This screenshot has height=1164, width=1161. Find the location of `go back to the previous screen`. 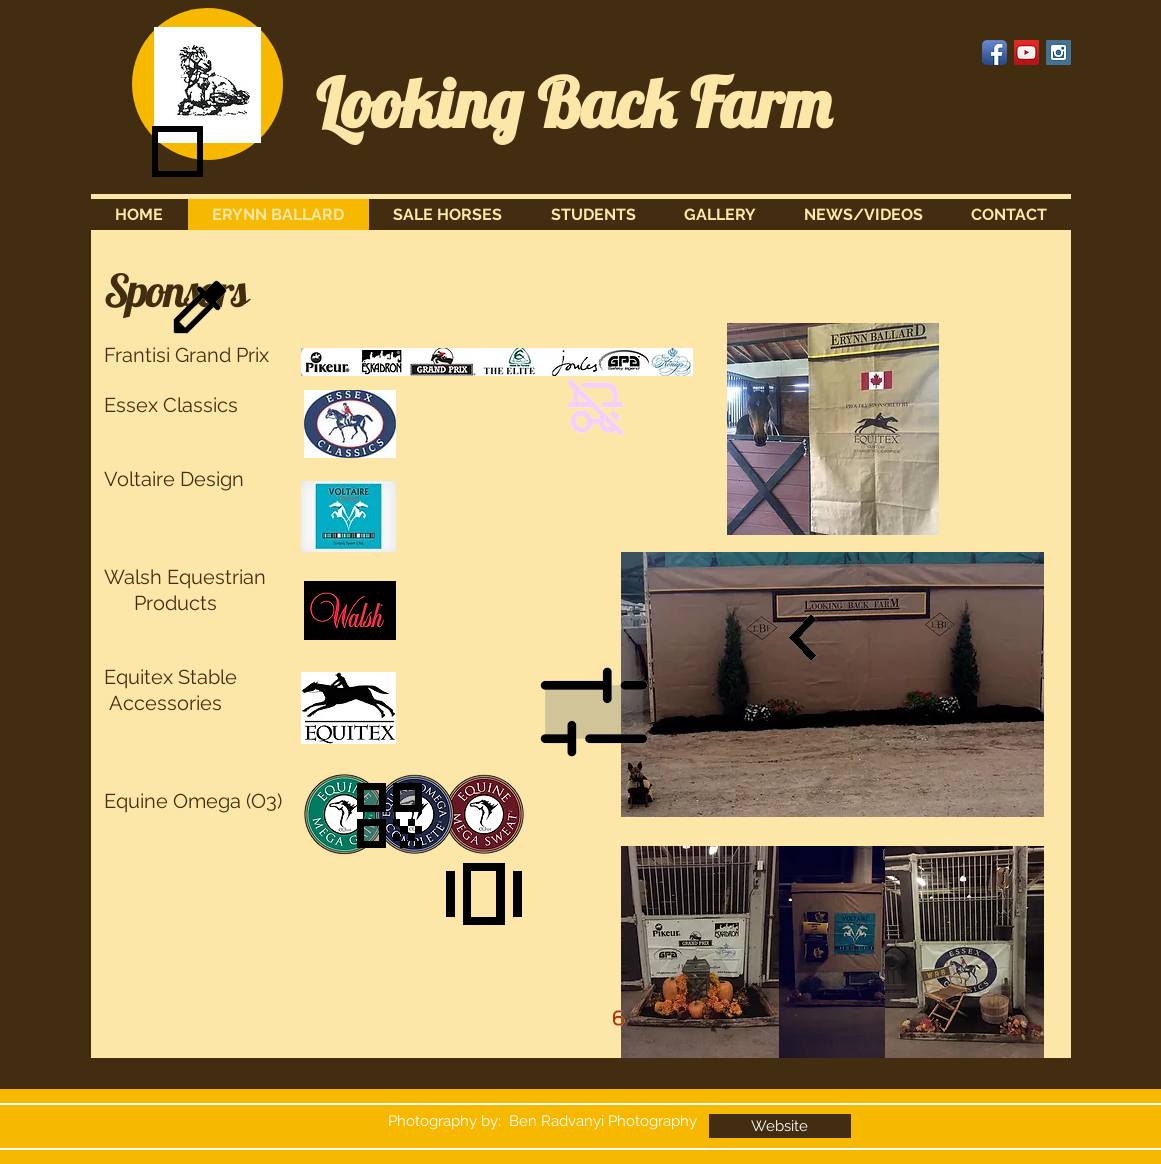

go back to the previous screen is located at coordinates (803, 637).